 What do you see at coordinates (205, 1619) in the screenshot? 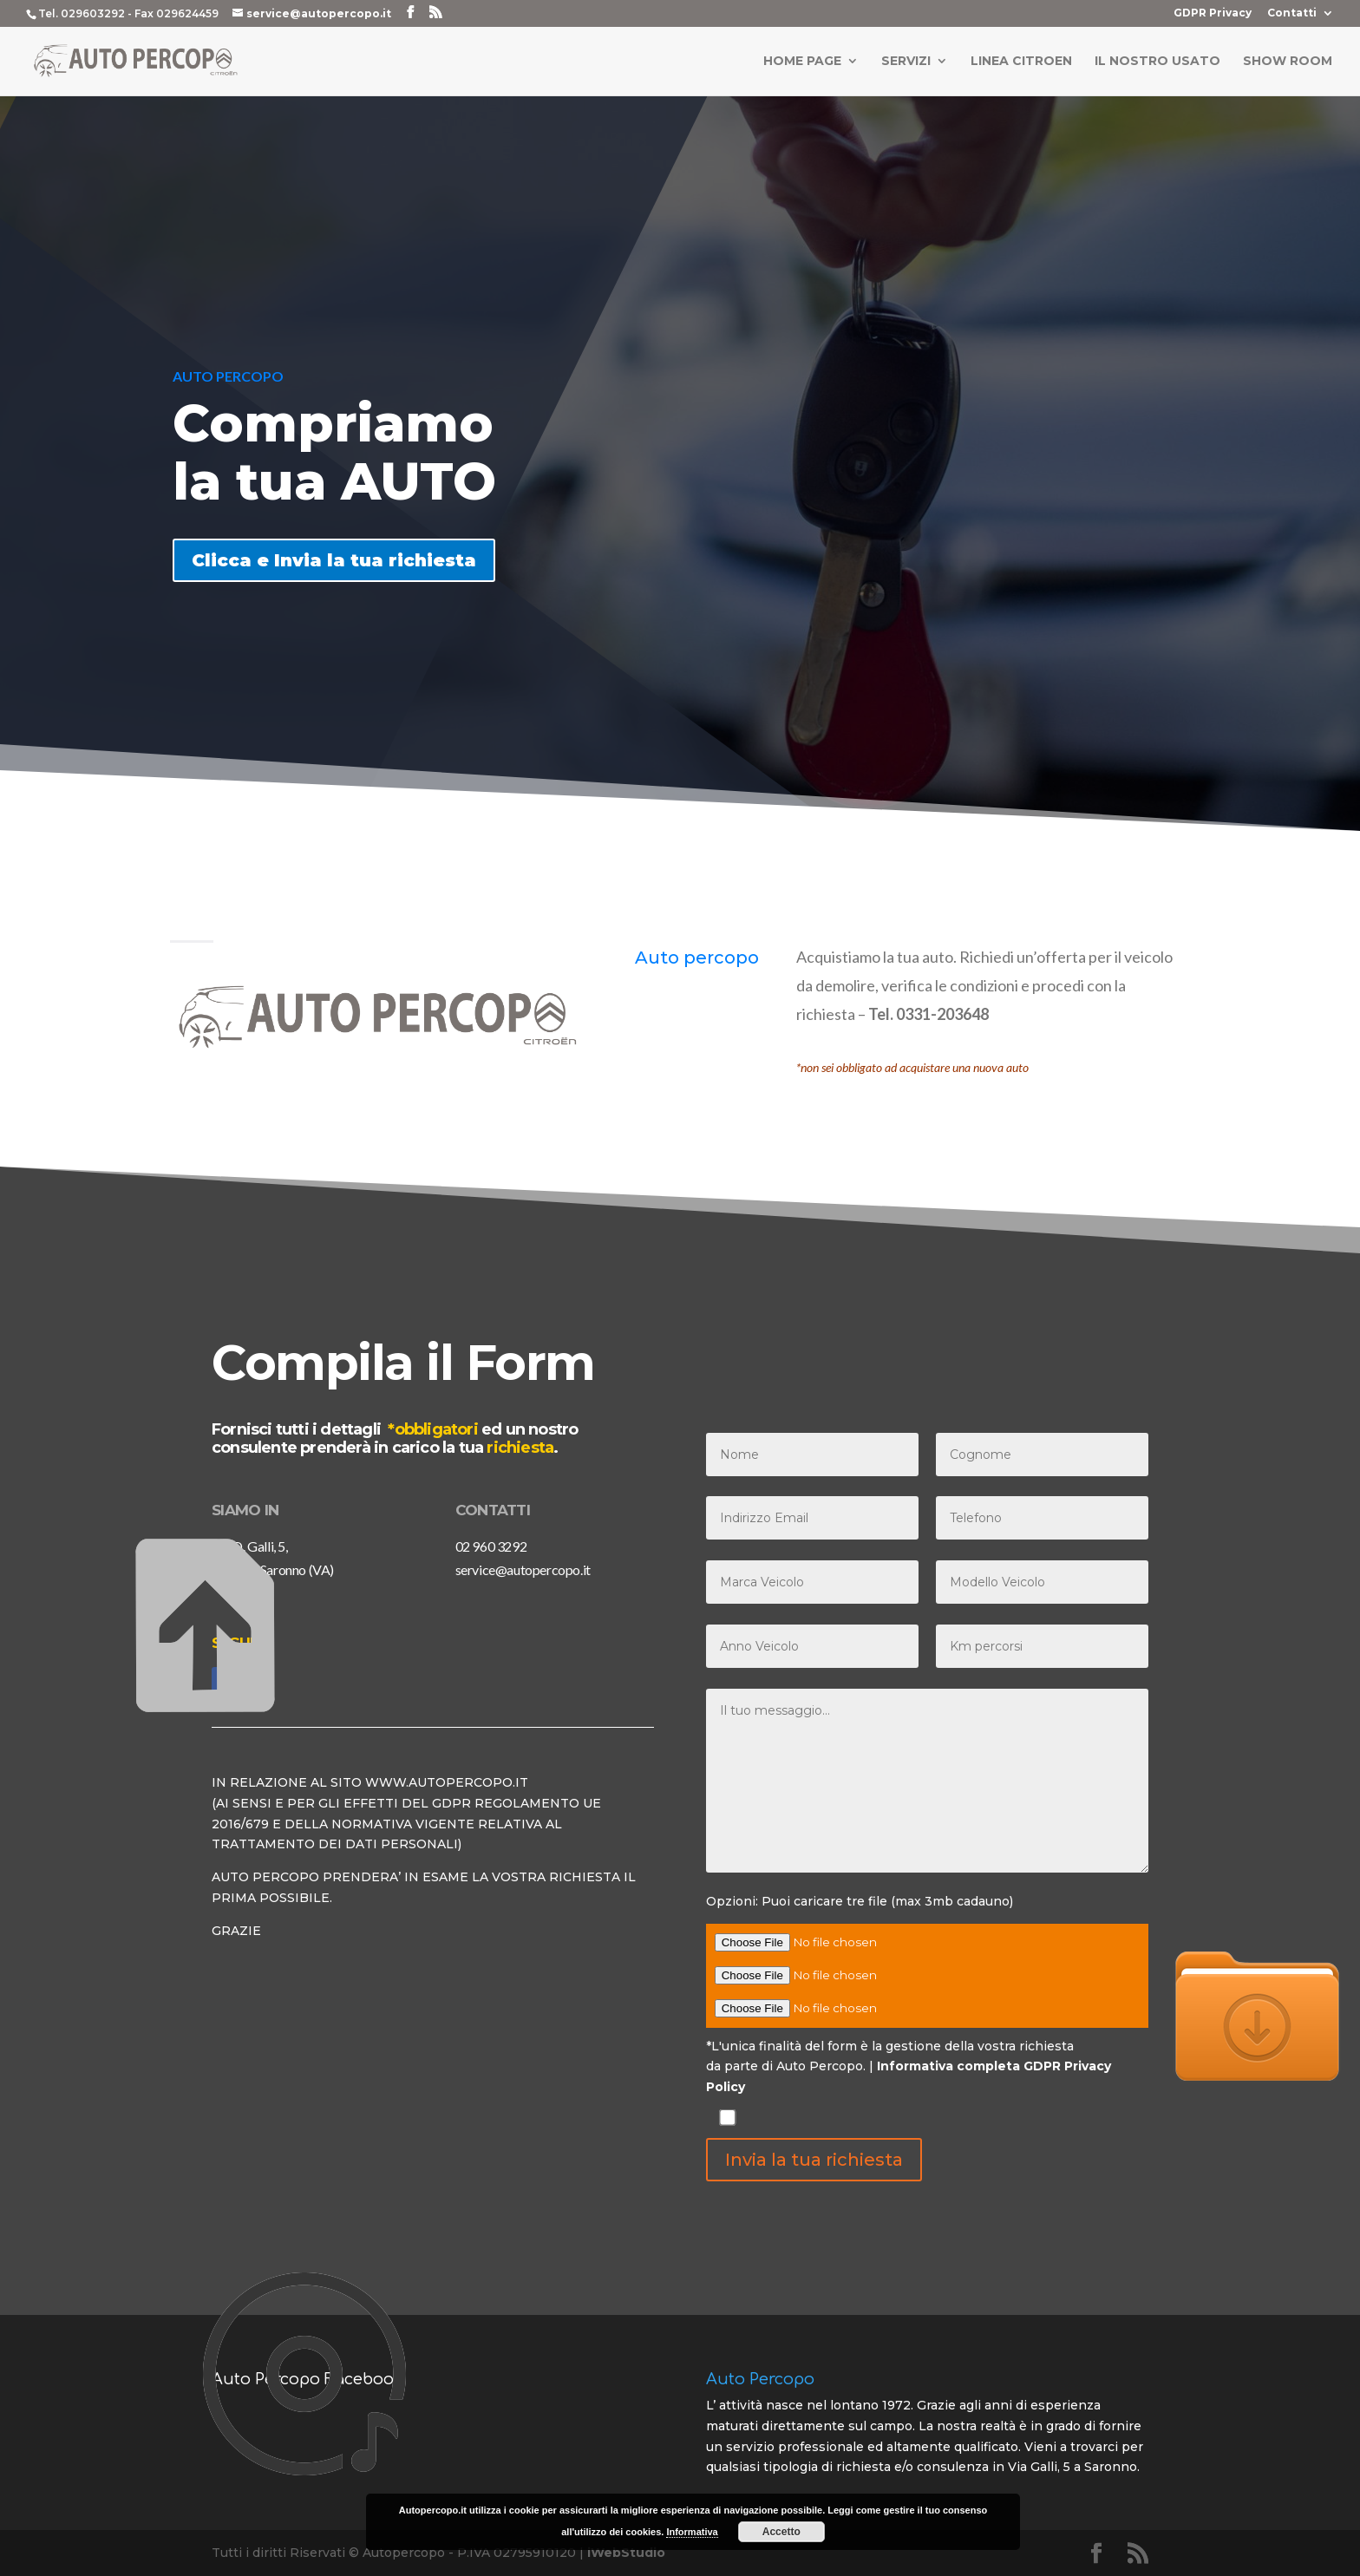
I see `send or share a document` at bounding box center [205, 1619].